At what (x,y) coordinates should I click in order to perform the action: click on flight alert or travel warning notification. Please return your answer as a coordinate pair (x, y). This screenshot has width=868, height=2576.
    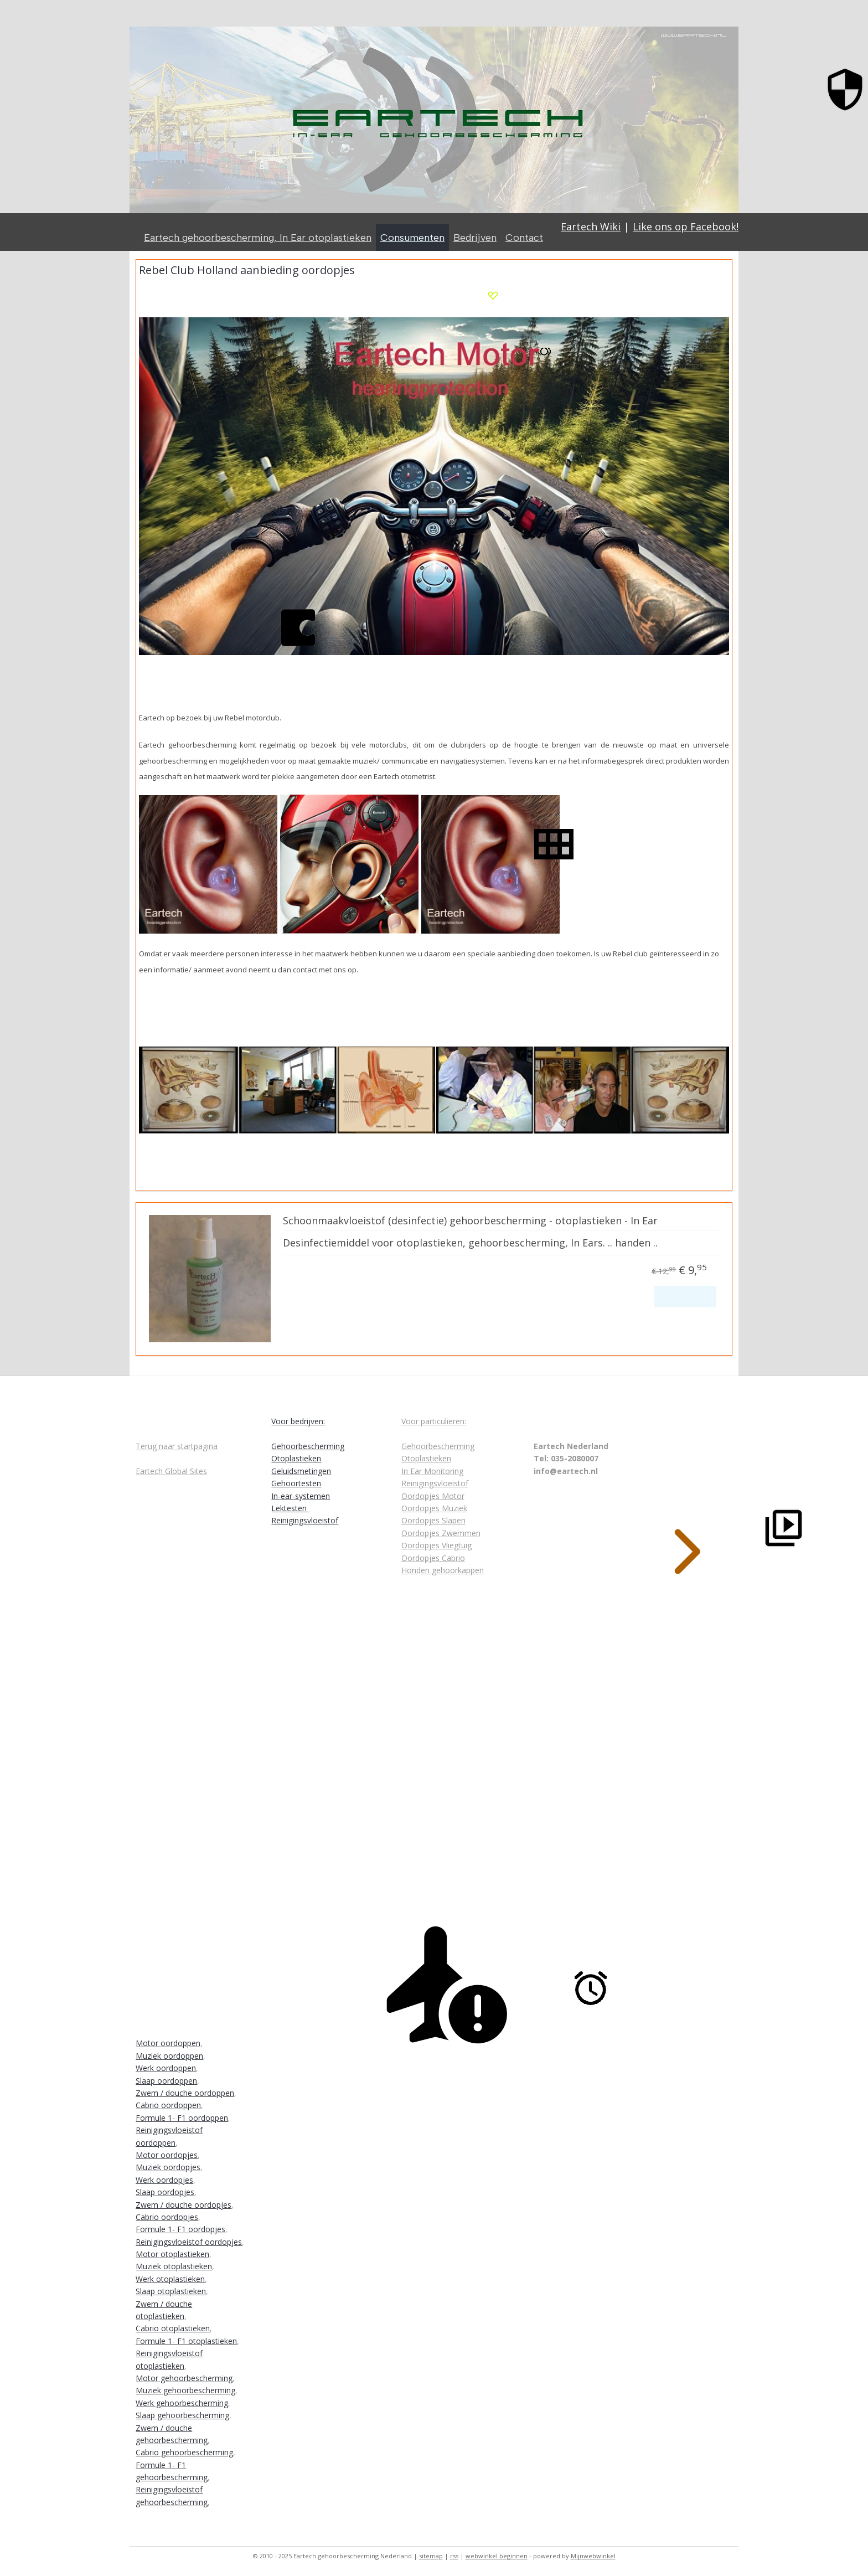
    Looking at the image, I should click on (442, 1985).